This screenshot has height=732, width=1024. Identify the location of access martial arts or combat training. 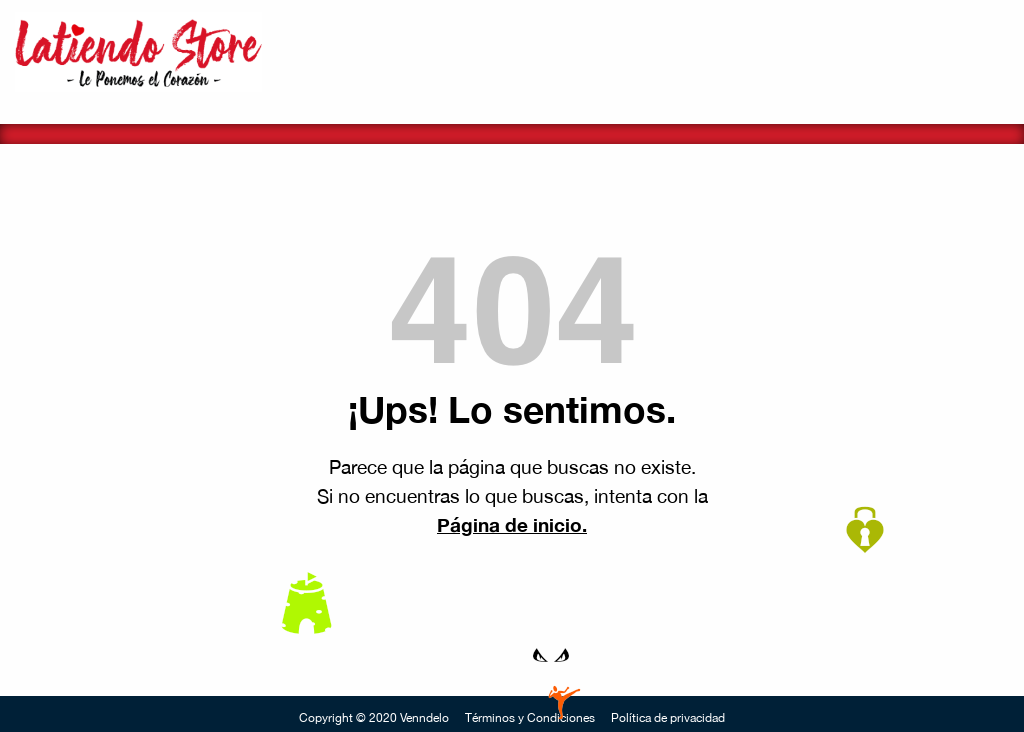
(564, 702).